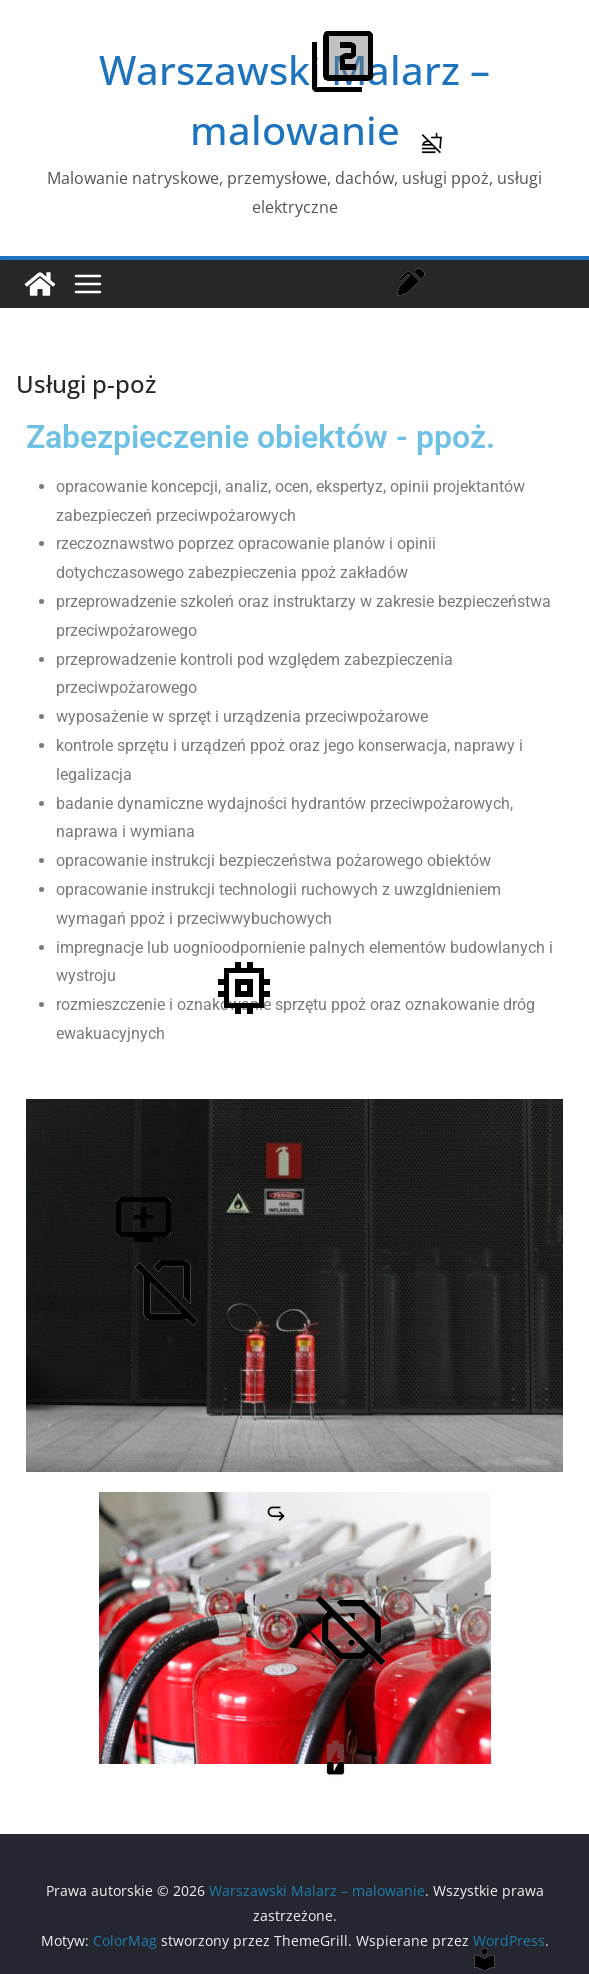 The width and height of the screenshot is (589, 1974). What do you see at coordinates (411, 282) in the screenshot?
I see `edit or modify content` at bounding box center [411, 282].